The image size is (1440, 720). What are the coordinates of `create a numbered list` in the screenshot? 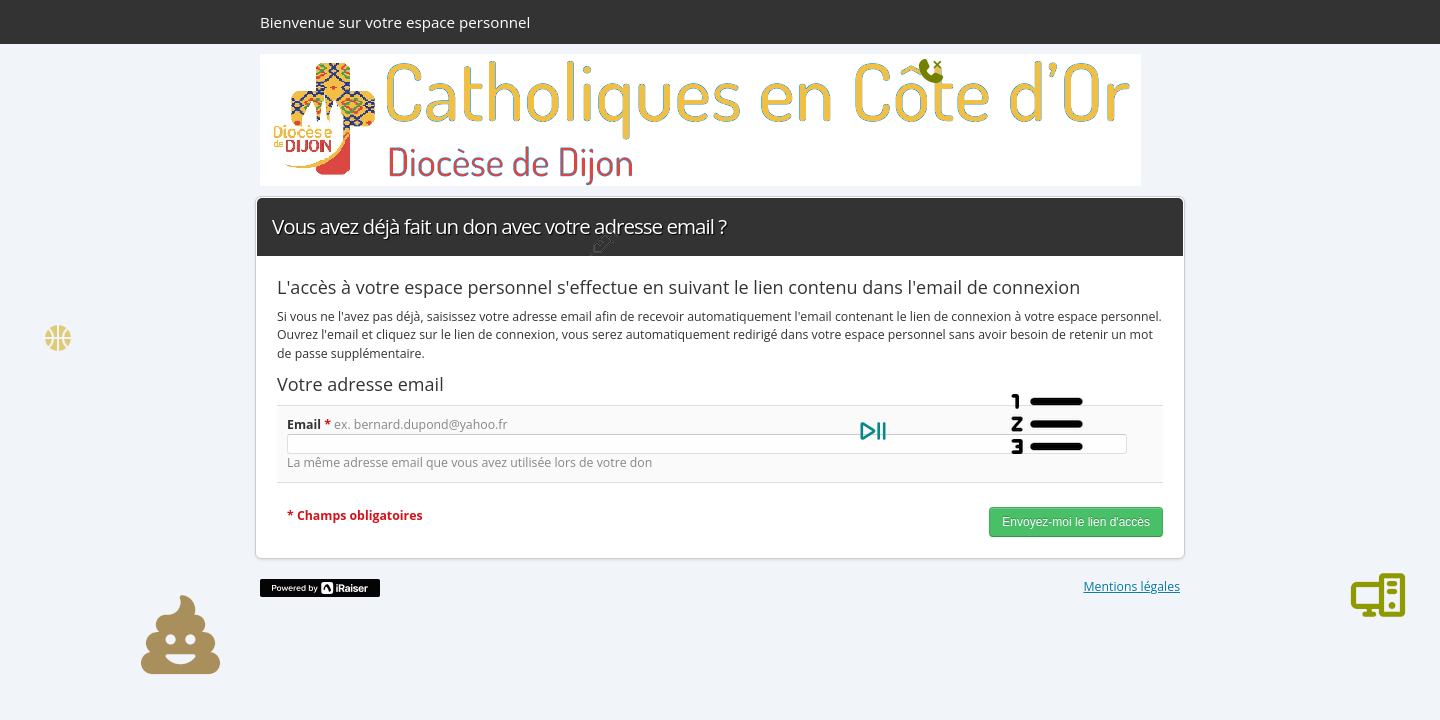 It's located at (1049, 424).